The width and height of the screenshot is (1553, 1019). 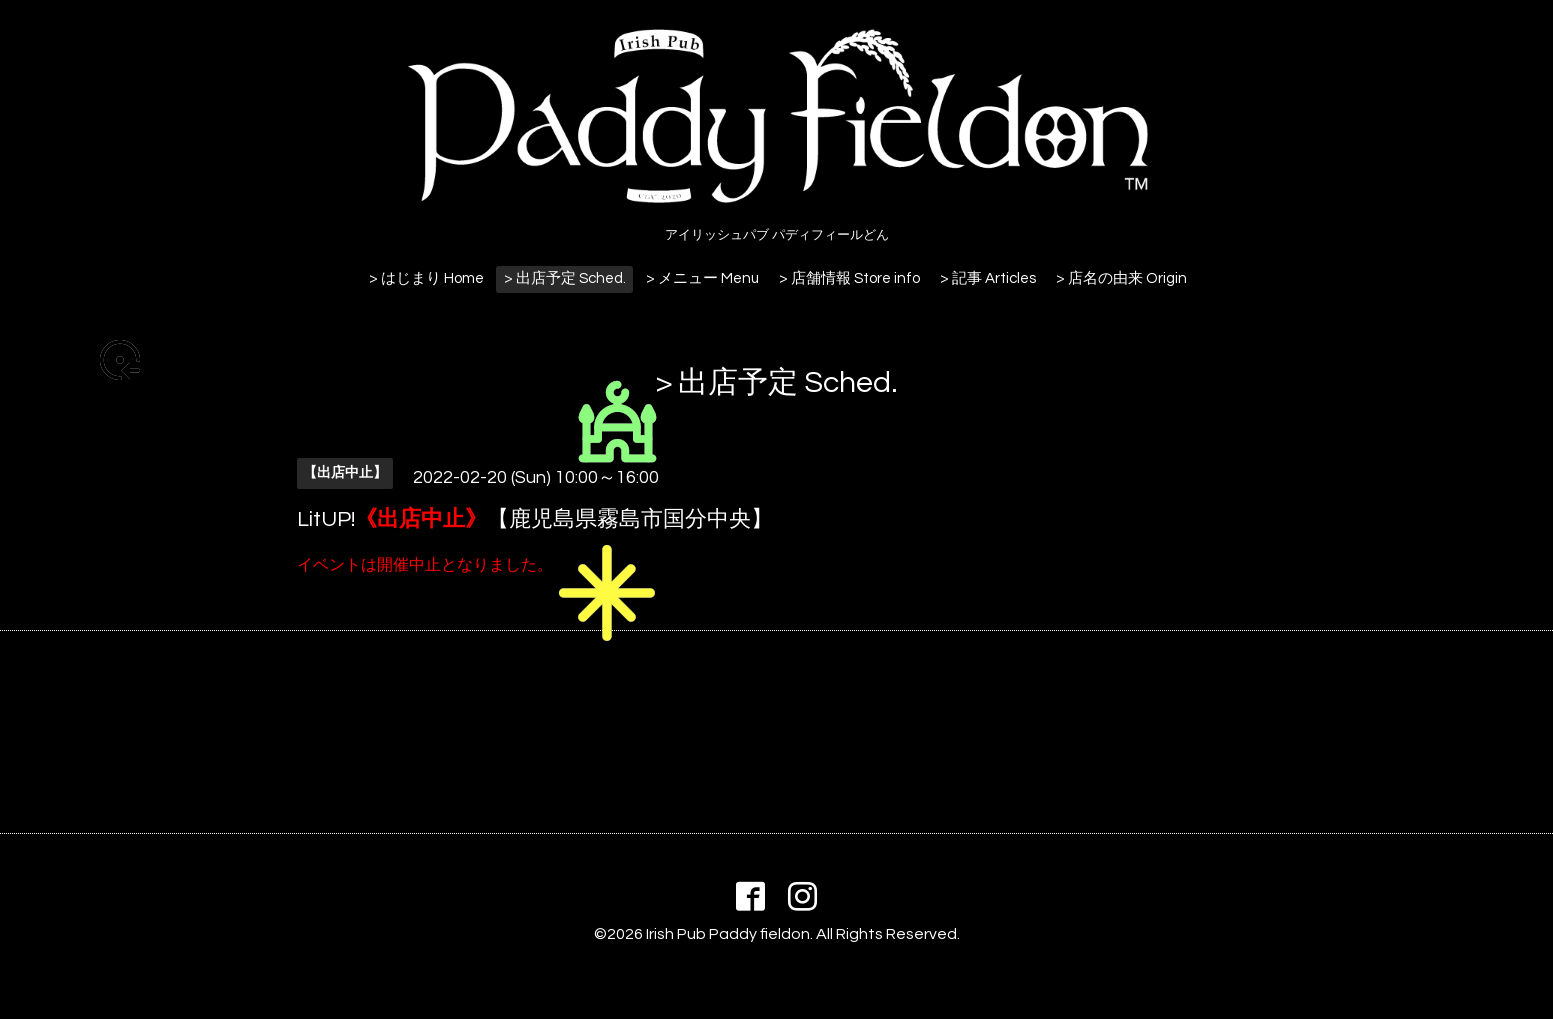 What do you see at coordinates (120, 360) in the screenshot?
I see `indicates an issue is tracked by another item` at bounding box center [120, 360].